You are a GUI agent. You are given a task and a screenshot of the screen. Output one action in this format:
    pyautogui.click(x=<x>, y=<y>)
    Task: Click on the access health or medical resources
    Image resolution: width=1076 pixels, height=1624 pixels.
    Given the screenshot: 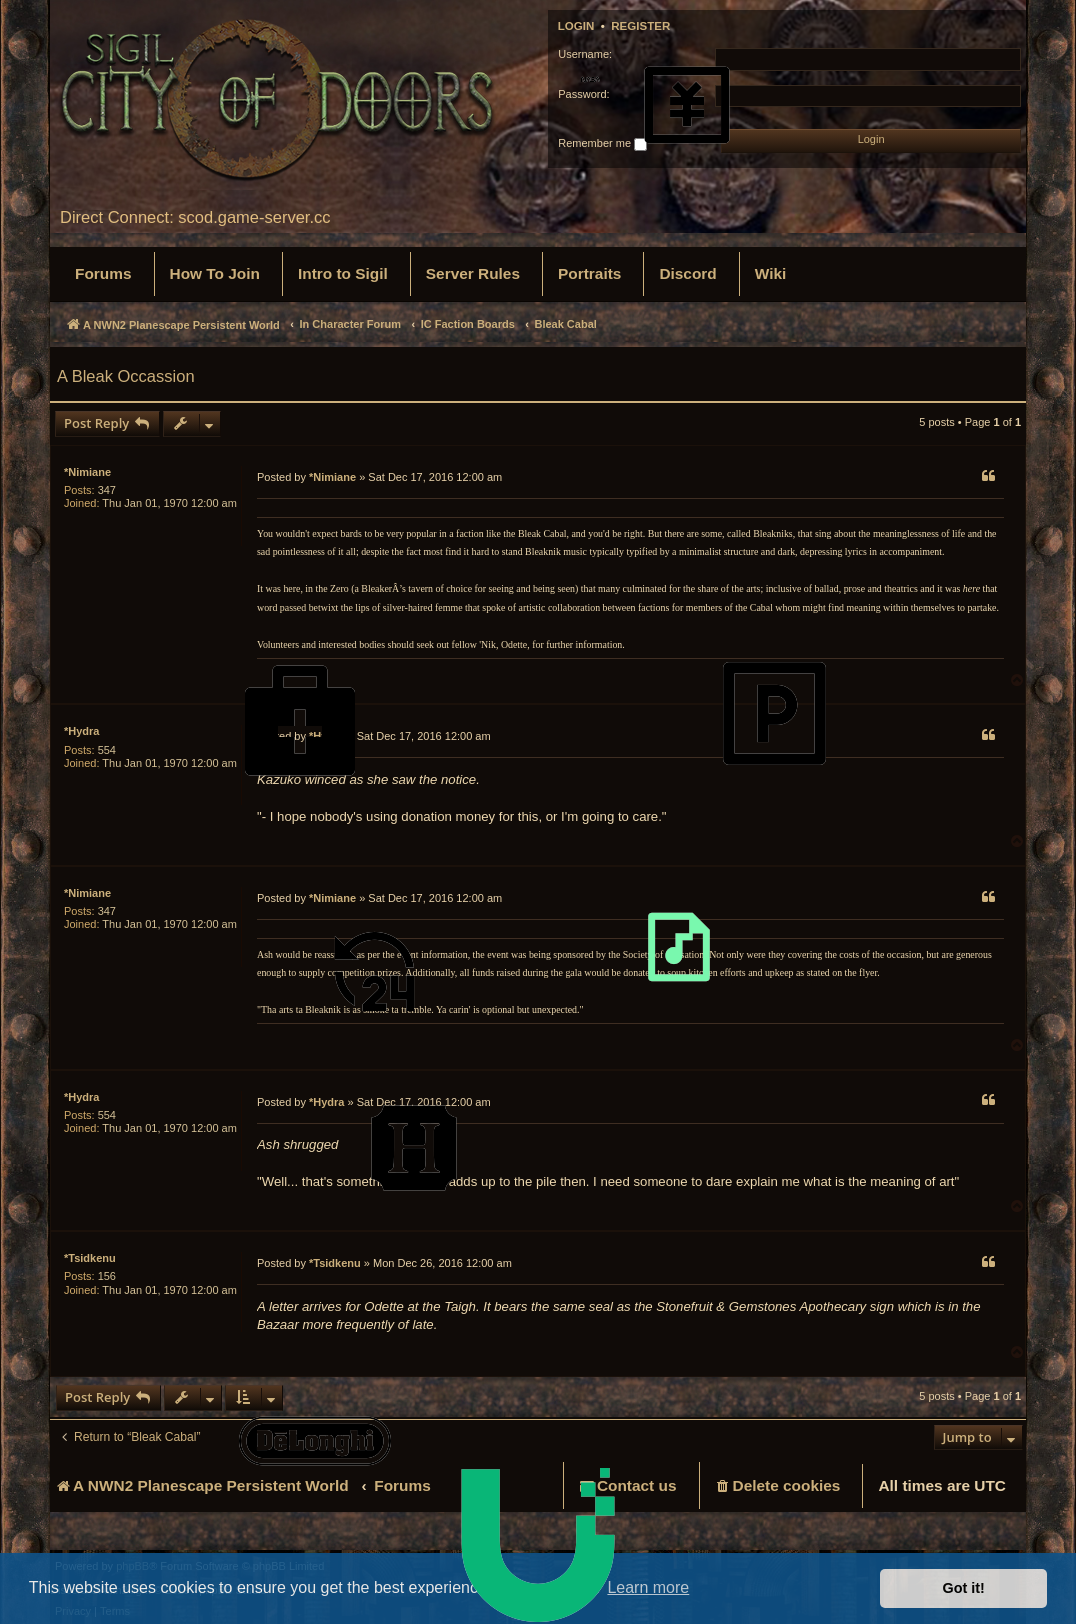 What is the action you would take?
    pyautogui.click(x=300, y=726)
    